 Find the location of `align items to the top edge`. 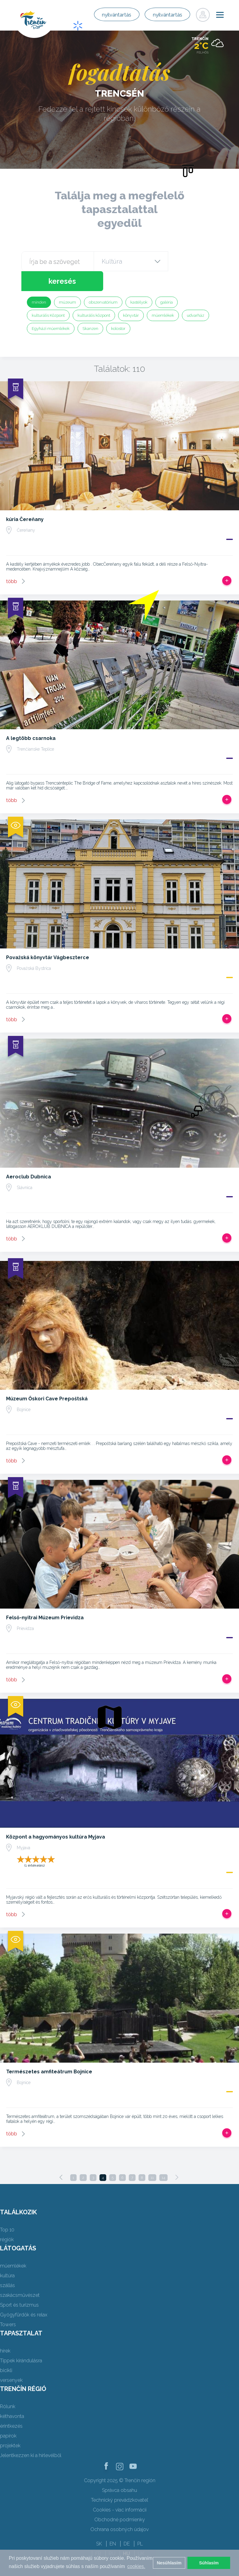

align items to the top edge is located at coordinates (188, 171).